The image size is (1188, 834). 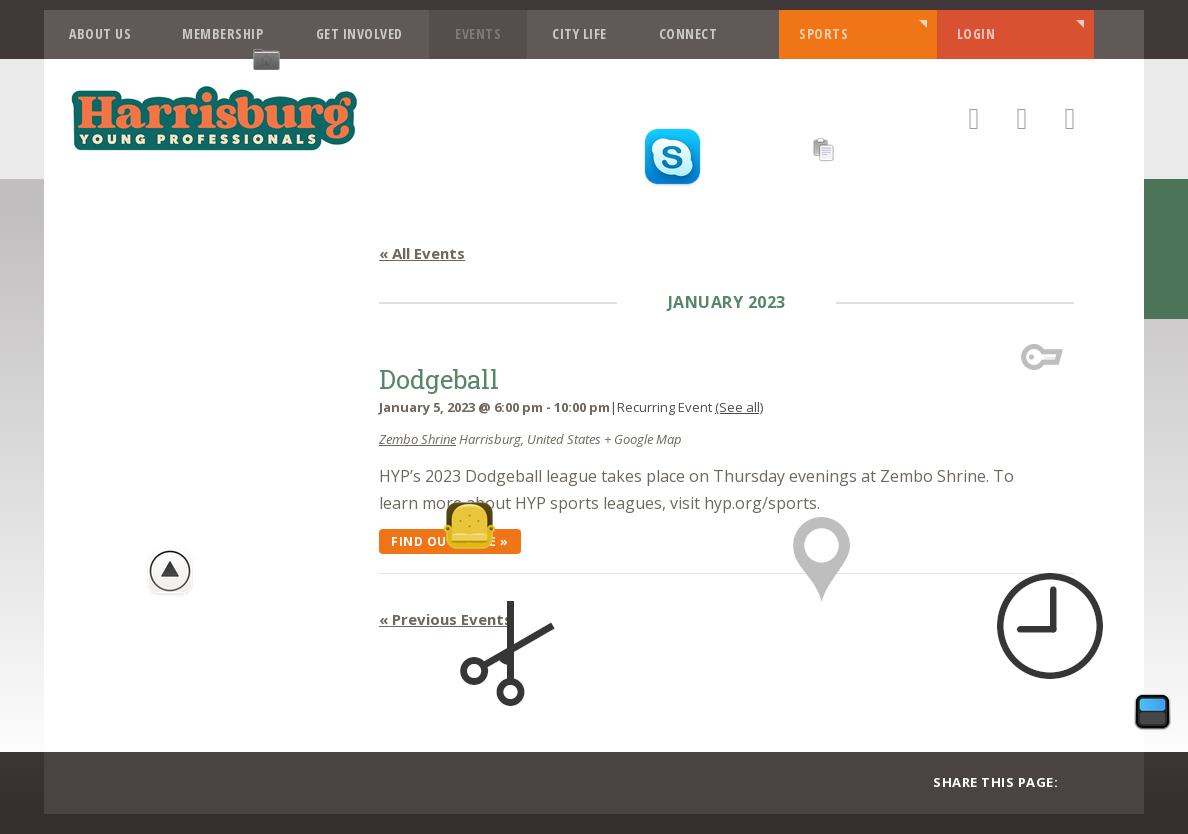 What do you see at coordinates (823, 149) in the screenshot?
I see `paste copied content from clipboard` at bounding box center [823, 149].